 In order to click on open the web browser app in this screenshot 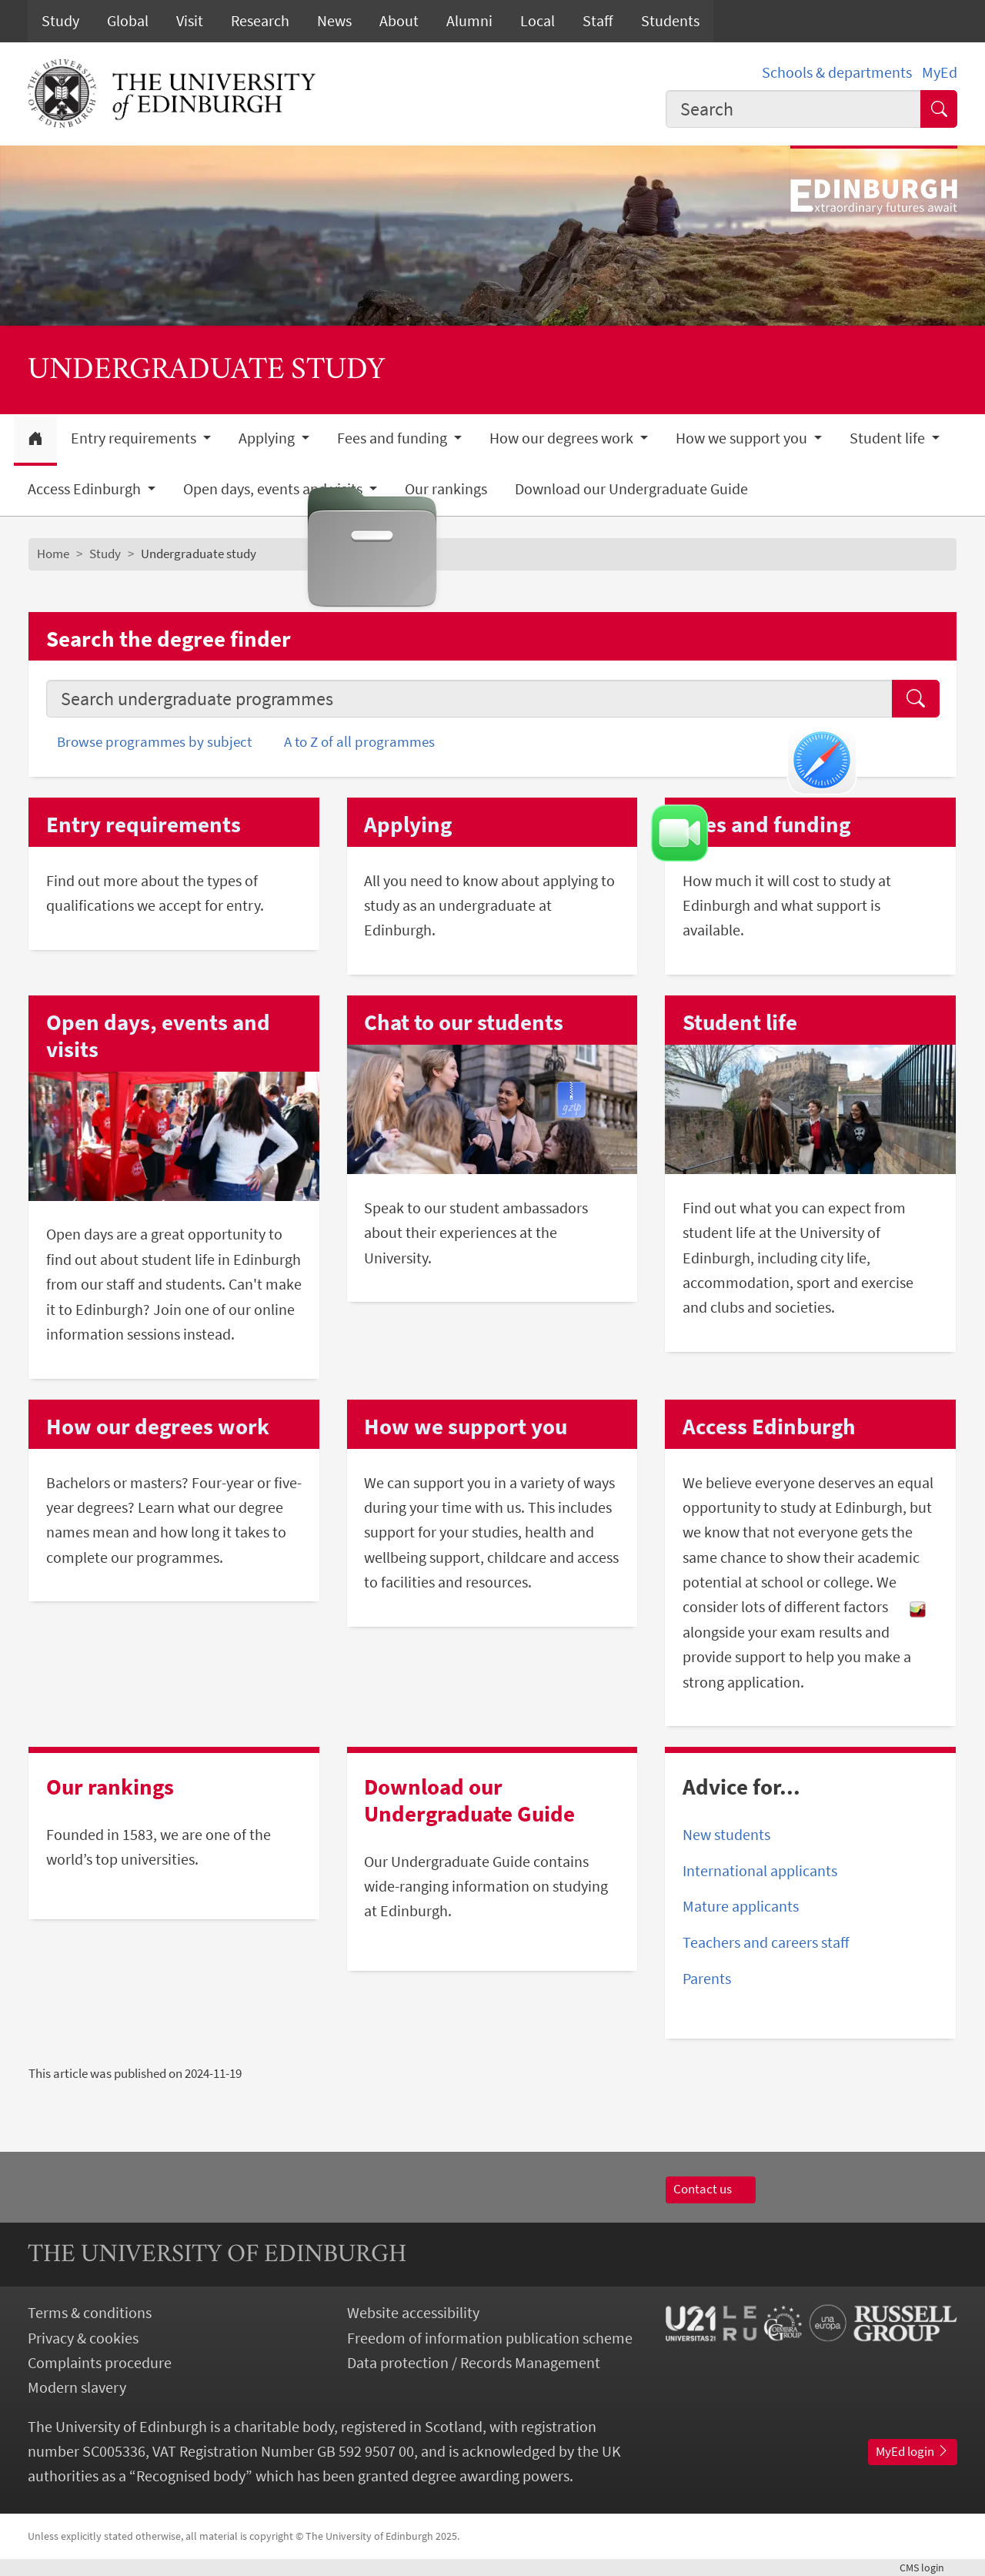, I will do `click(822, 760)`.